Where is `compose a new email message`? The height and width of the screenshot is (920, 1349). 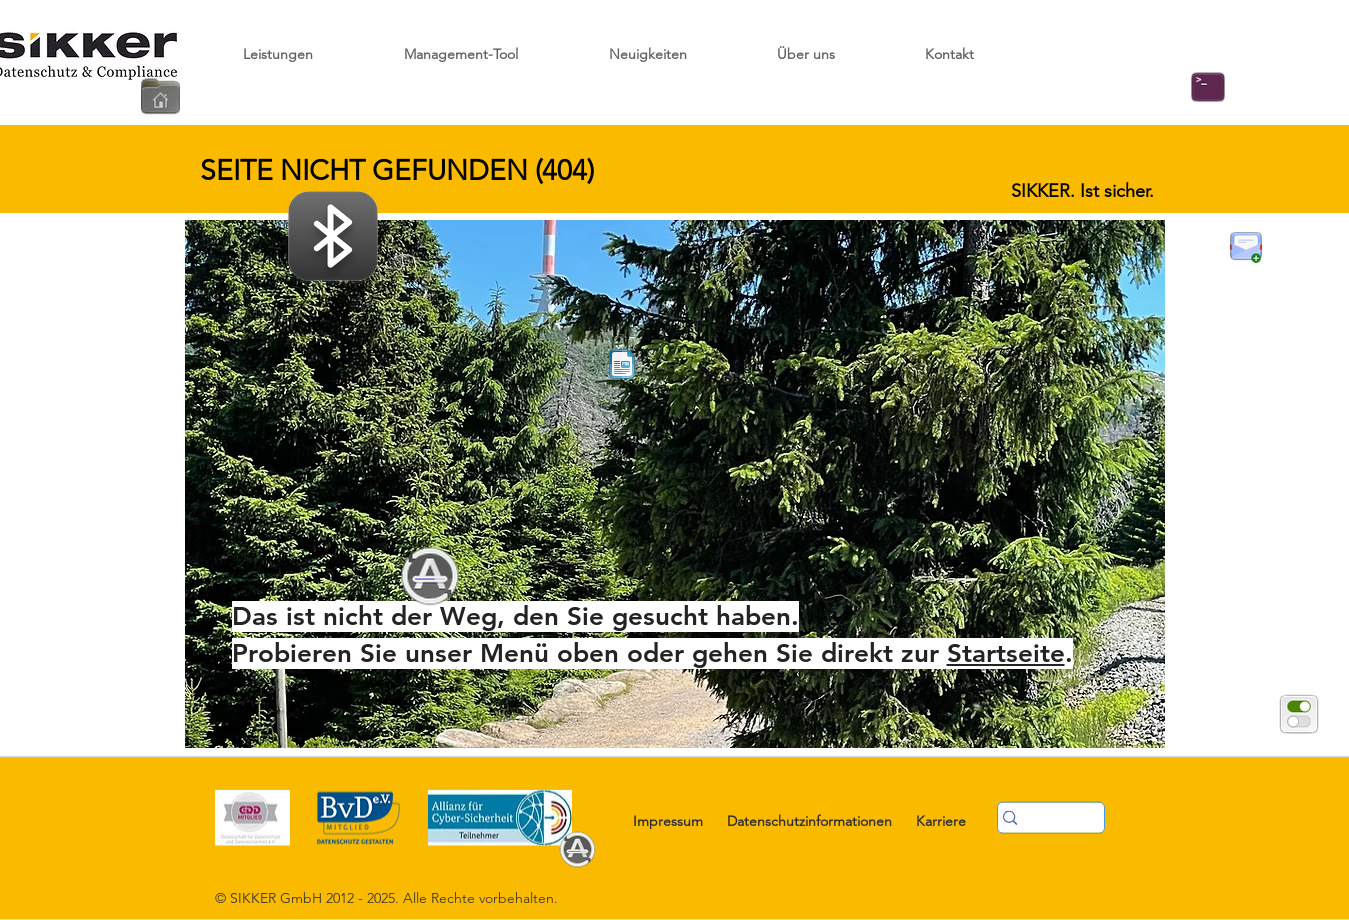 compose a new email message is located at coordinates (1246, 246).